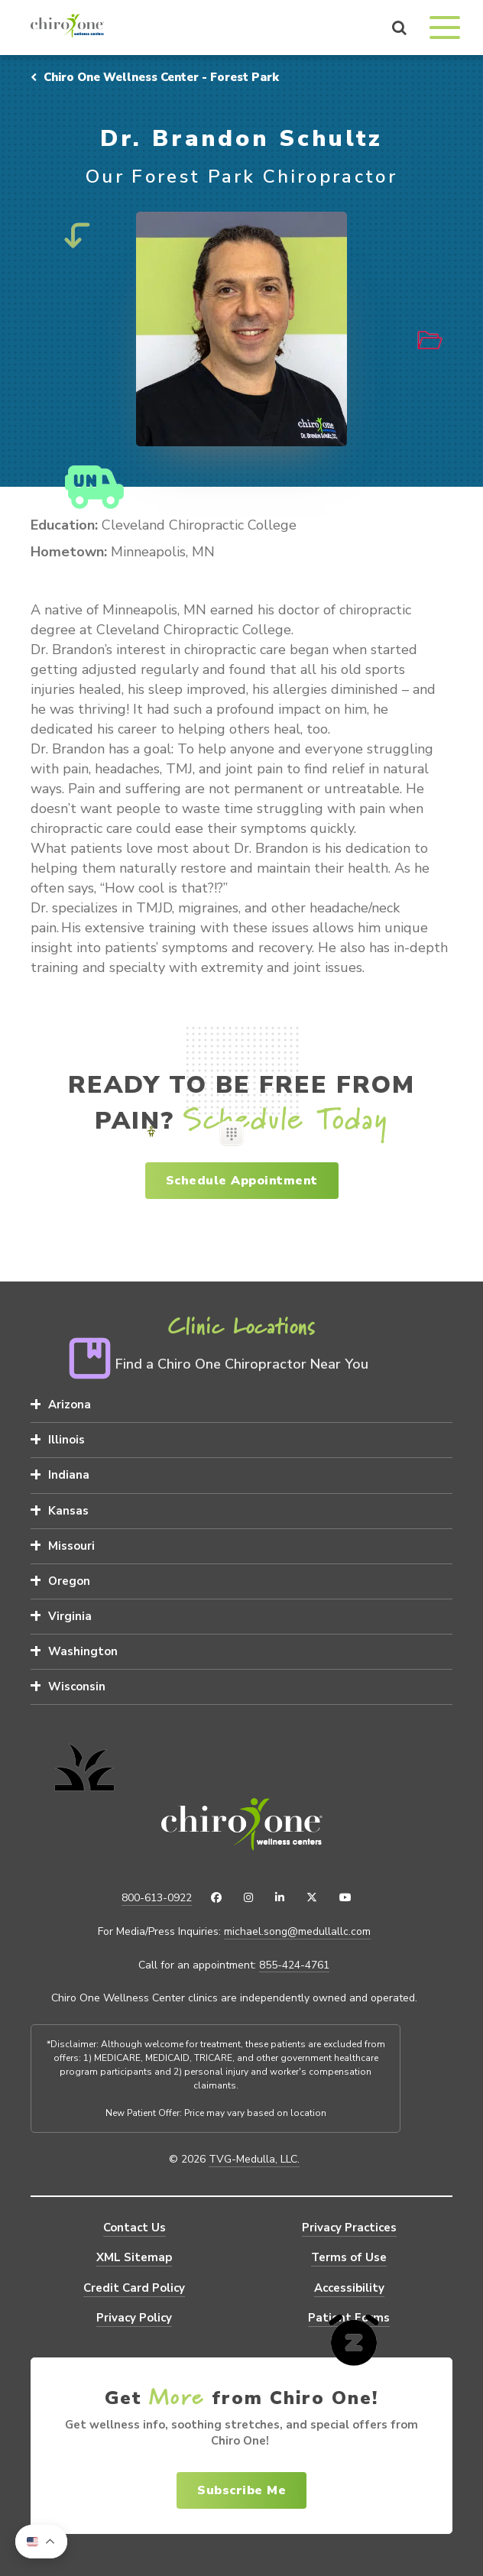  I want to click on snooze an active alarm, so click(354, 2340).